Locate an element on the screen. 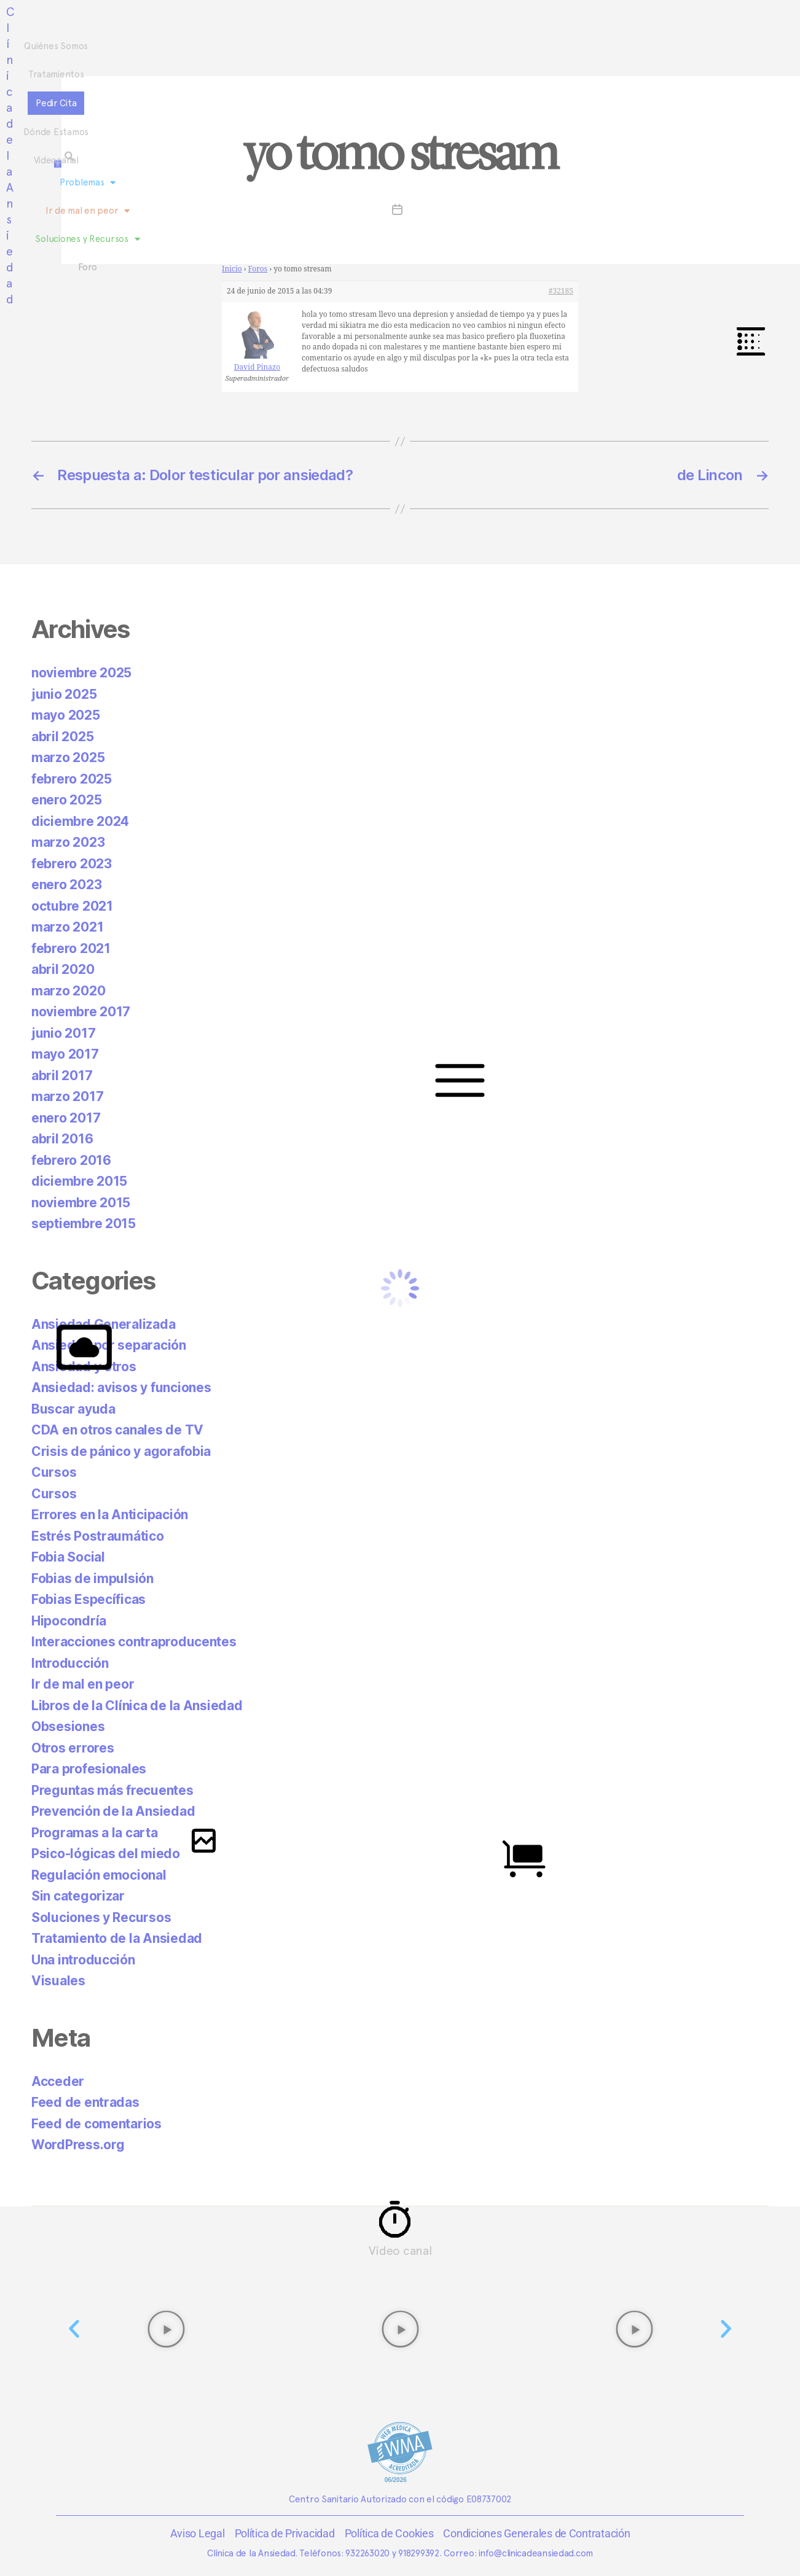  set a countdown timer is located at coordinates (394, 2220).